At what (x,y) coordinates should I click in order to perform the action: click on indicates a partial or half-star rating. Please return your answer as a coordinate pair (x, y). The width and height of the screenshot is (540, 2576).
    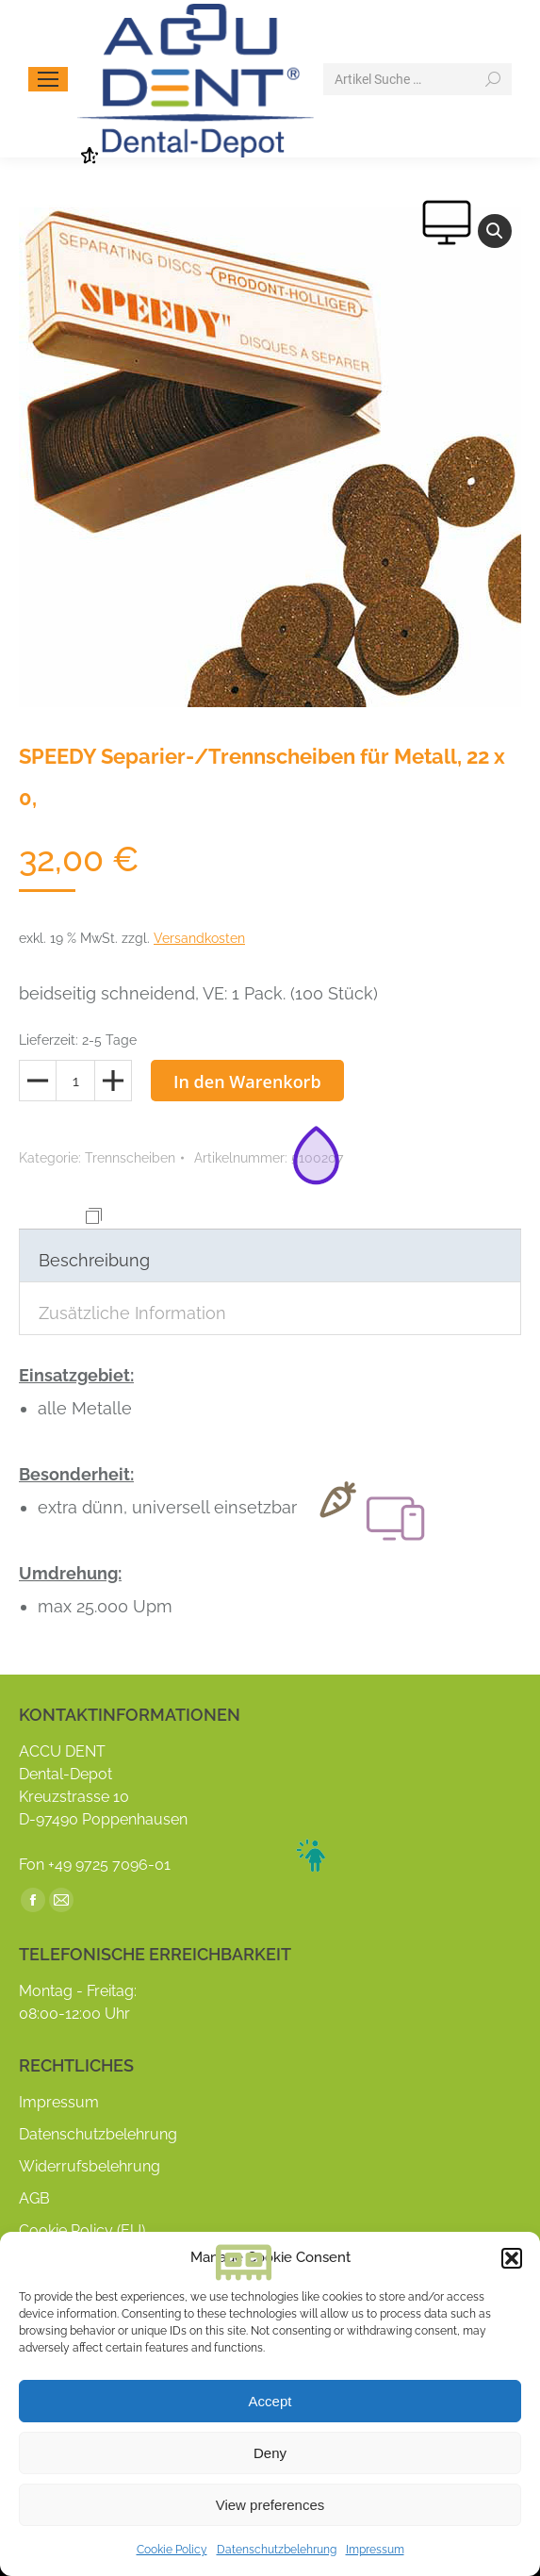
    Looking at the image, I should click on (90, 156).